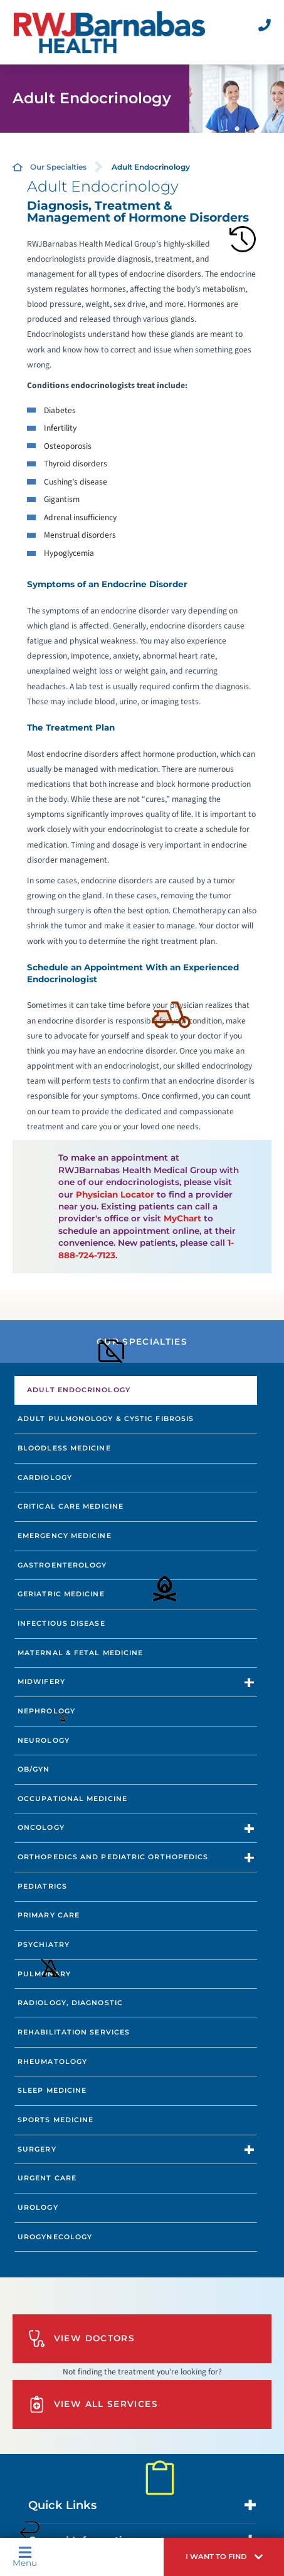 This screenshot has height=2576, width=284. Describe the element at coordinates (171, 1016) in the screenshot. I see `select moped or scooter delivery option` at that location.